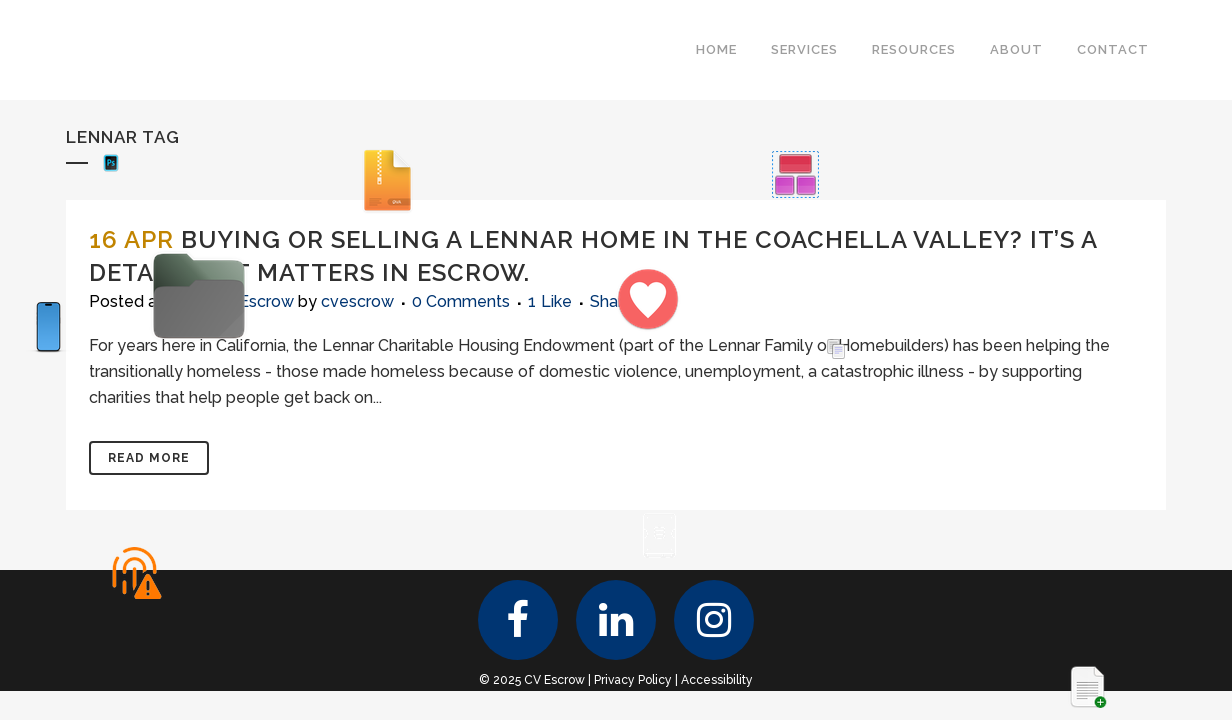 This screenshot has height=720, width=1232. What do you see at coordinates (659, 535) in the screenshot?
I see `indicates storage quota or disk space limit` at bounding box center [659, 535].